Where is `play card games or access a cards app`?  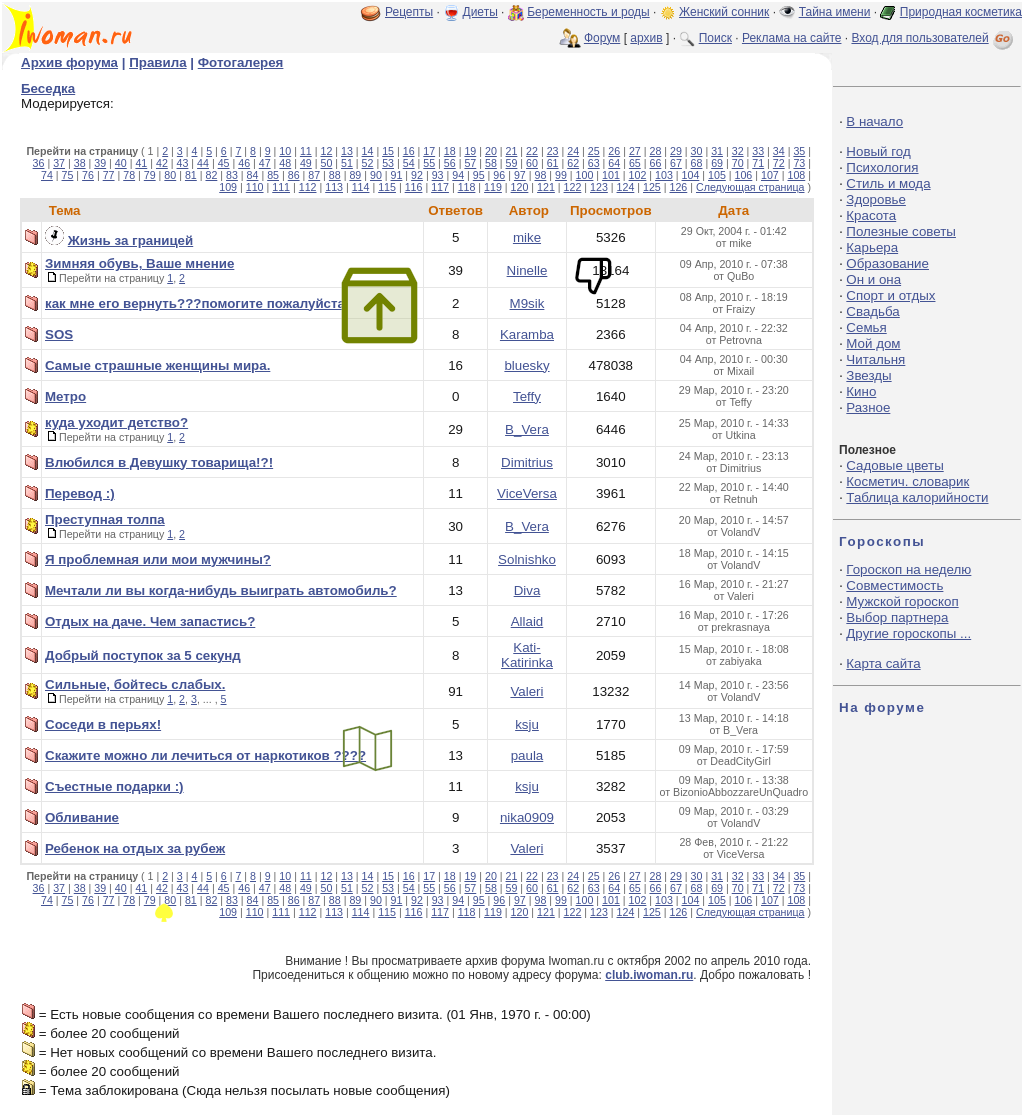
play card games or access a cards app is located at coordinates (164, 913).